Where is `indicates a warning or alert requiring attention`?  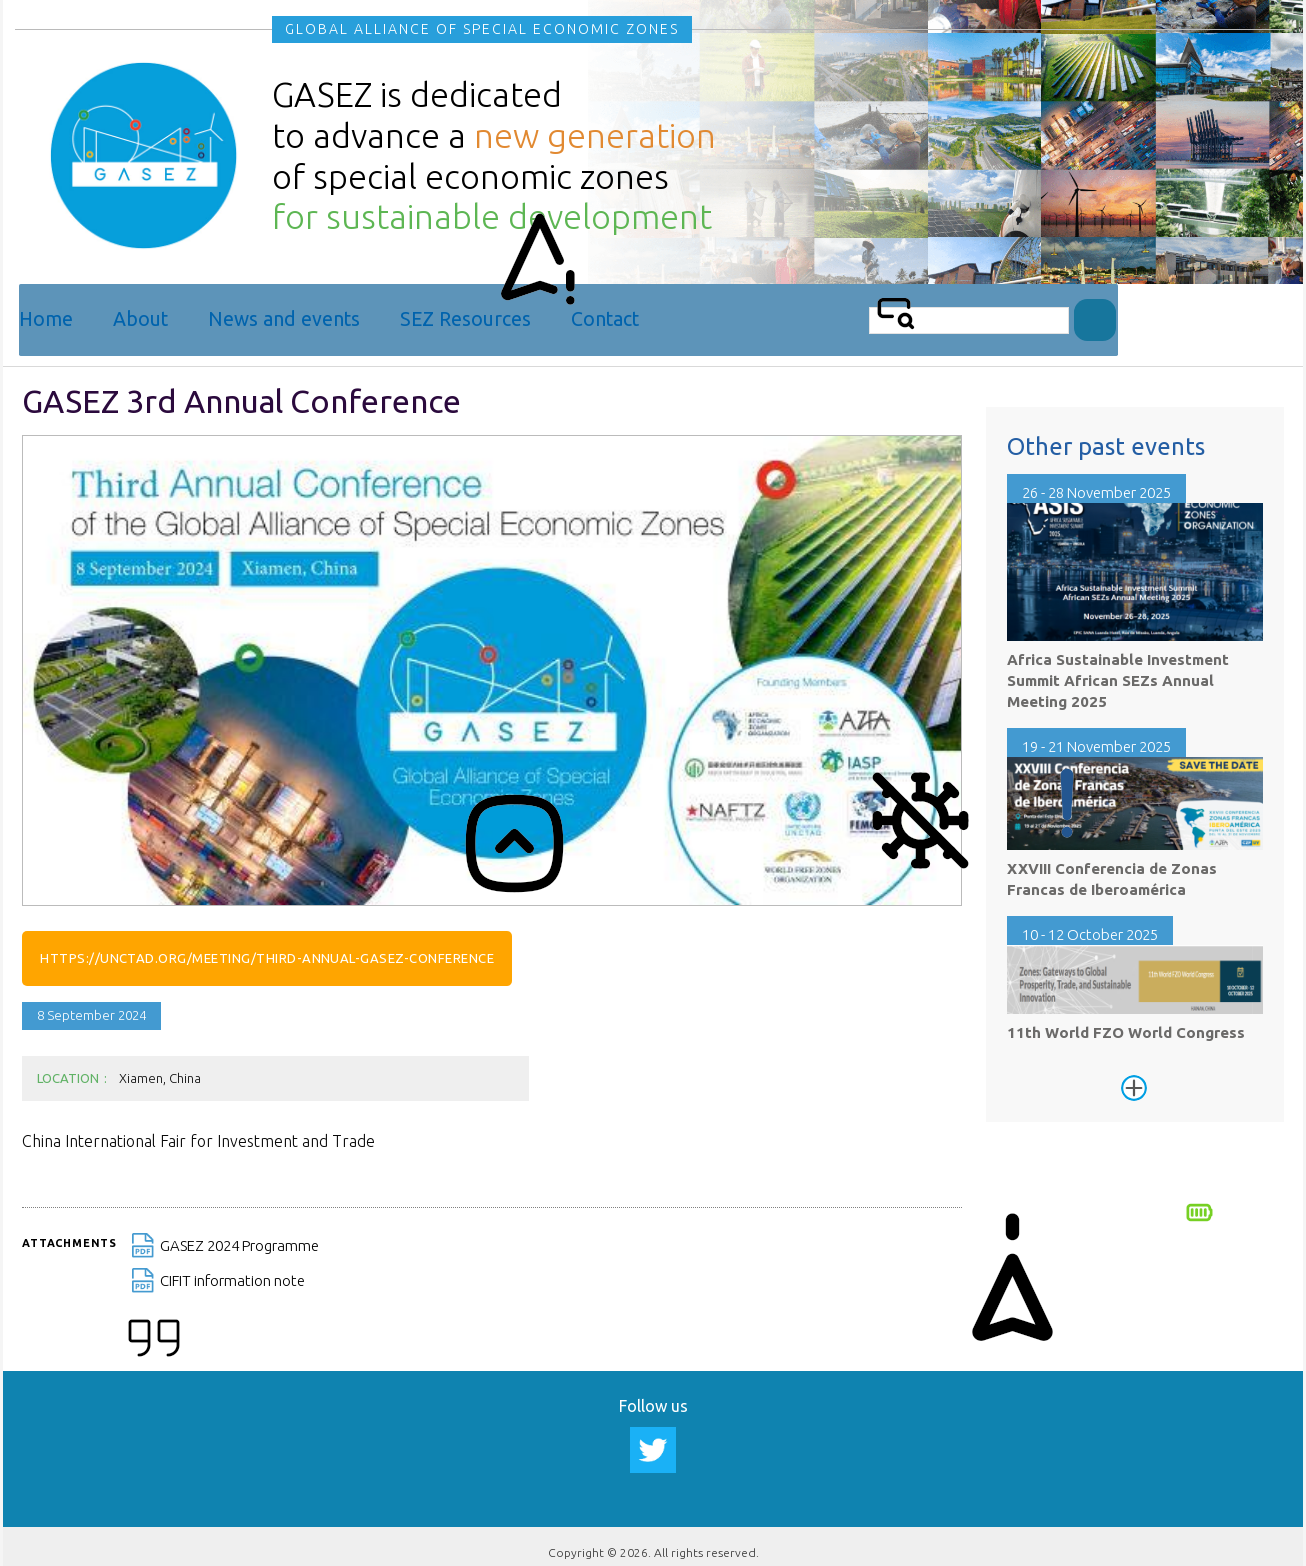 indicates a warning or alert requiring attention is located at coordinates (1067, 803).